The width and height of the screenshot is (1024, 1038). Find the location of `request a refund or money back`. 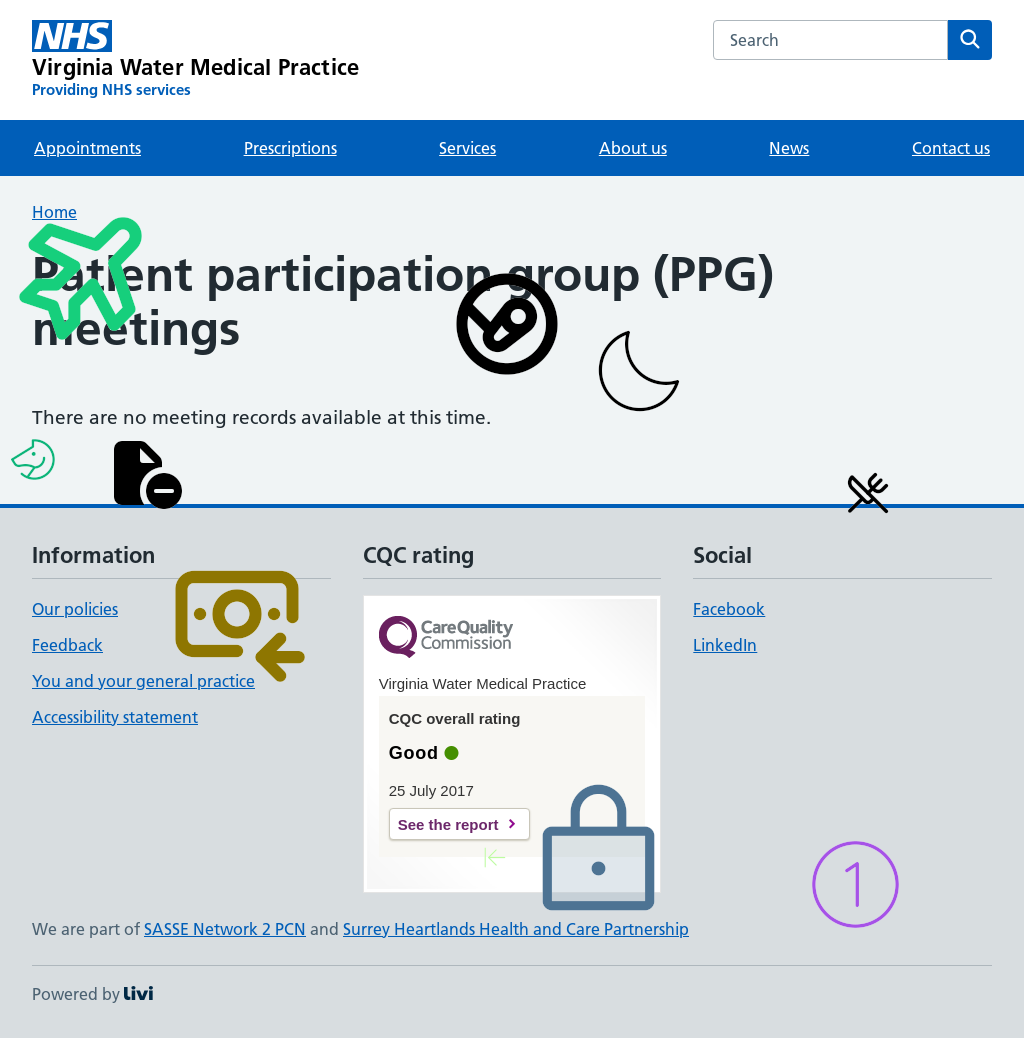

request a refund or money back is located at coordinates (237, 614).